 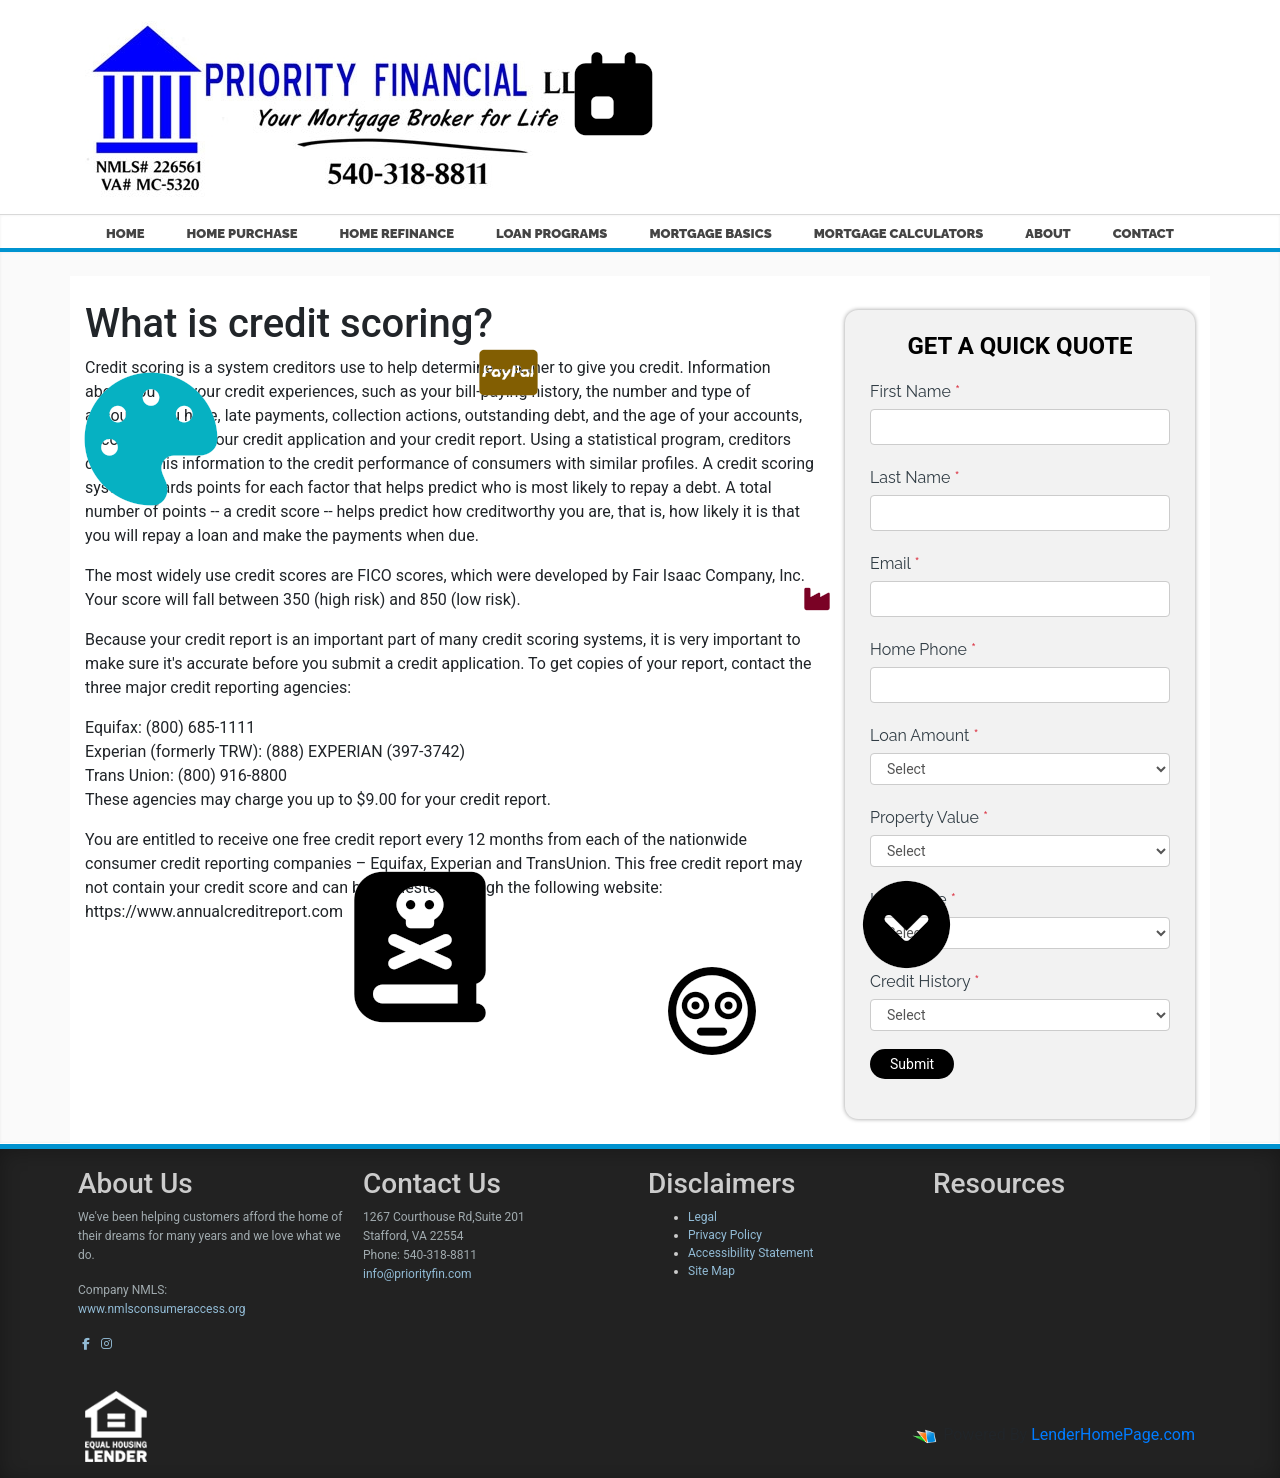 I want to click on pay with PayPal, so click(x=508, y=372).